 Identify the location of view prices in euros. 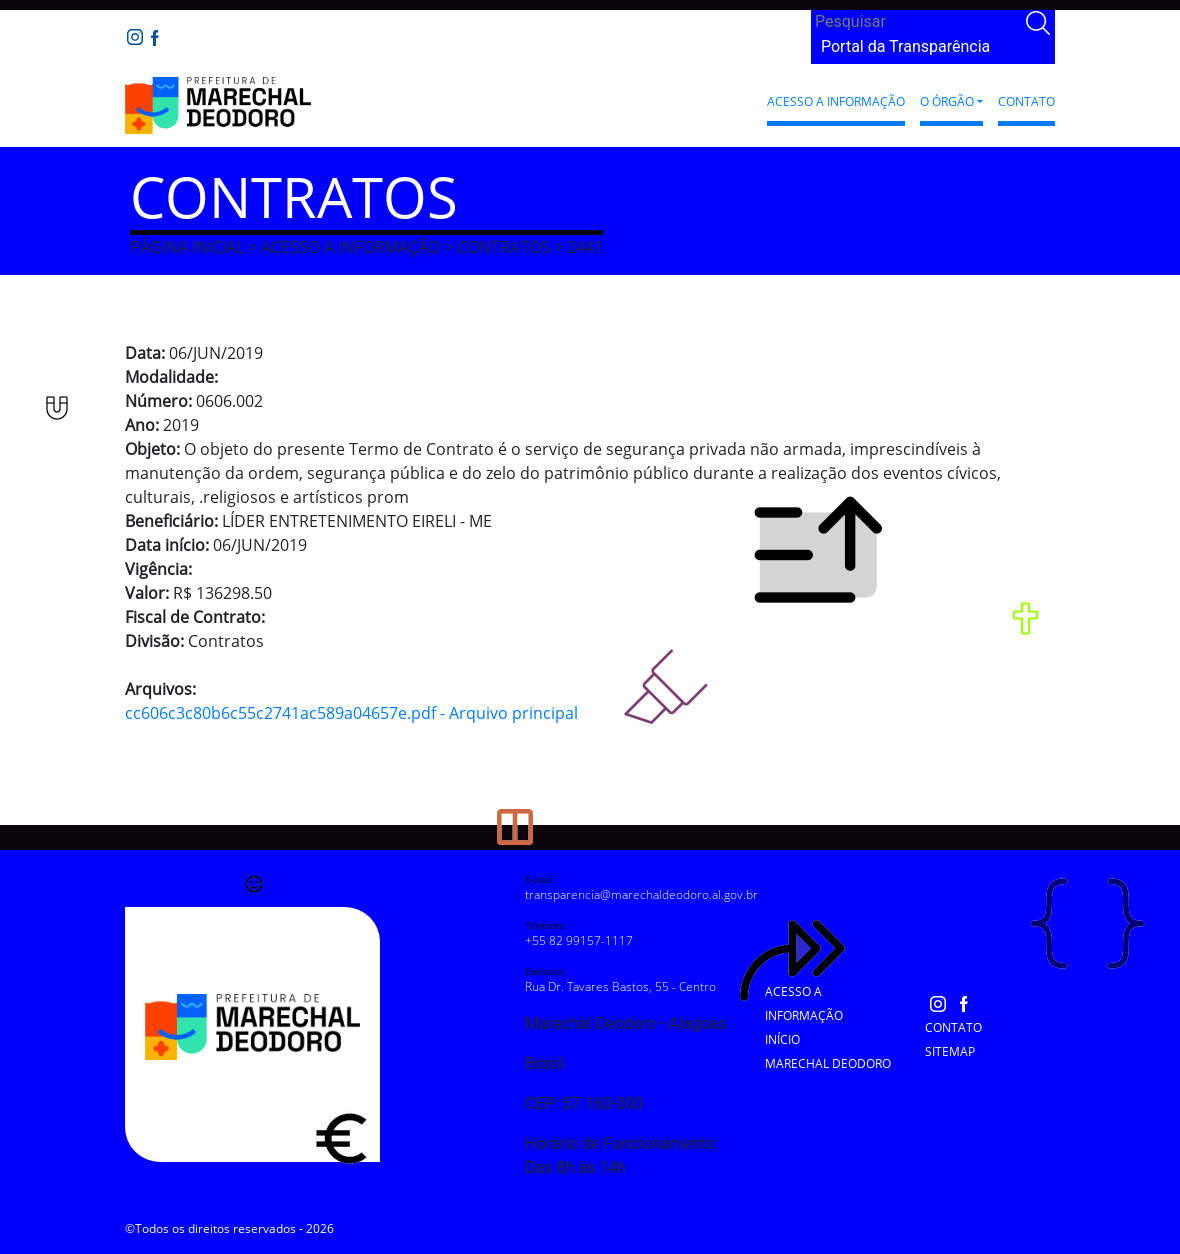
(341, 1138).